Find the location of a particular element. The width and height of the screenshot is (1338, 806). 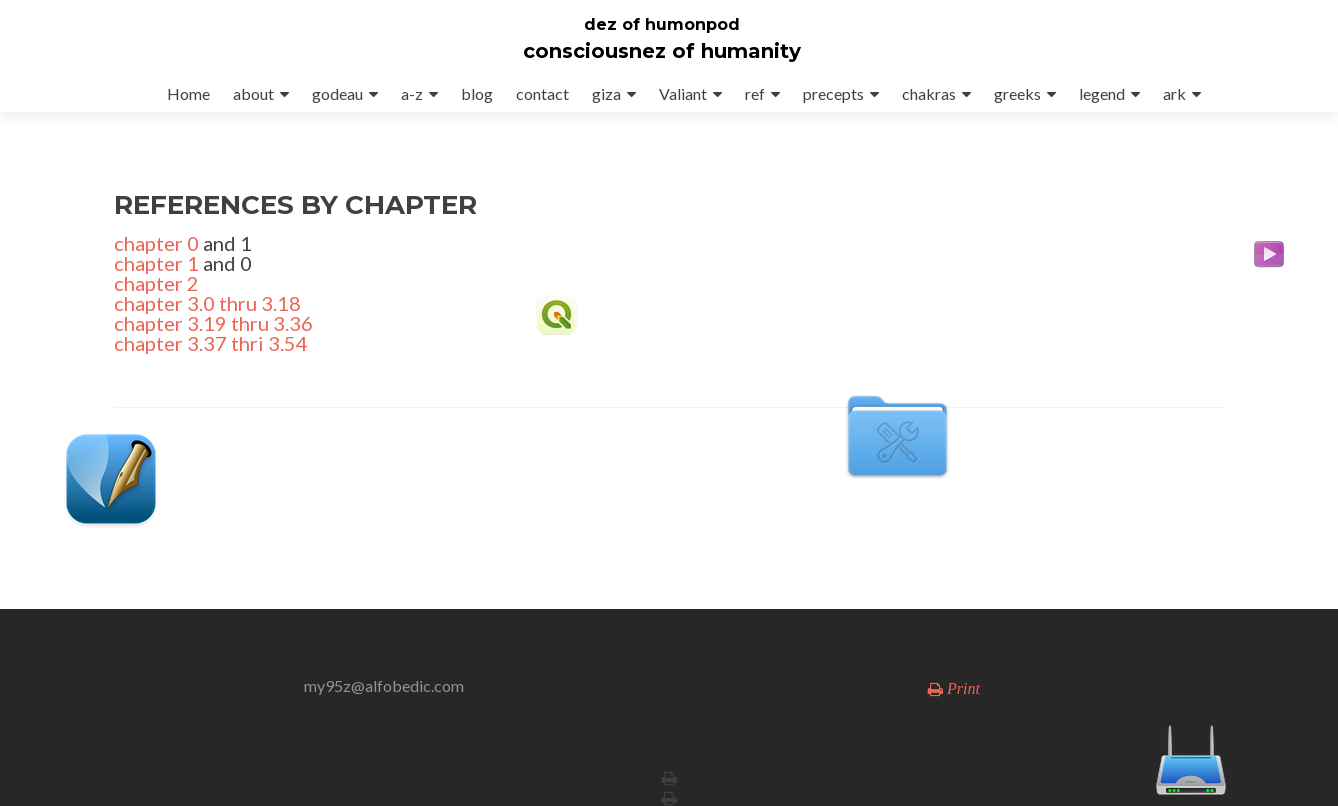

open the utilities folder is located at coordinates (897, 435).